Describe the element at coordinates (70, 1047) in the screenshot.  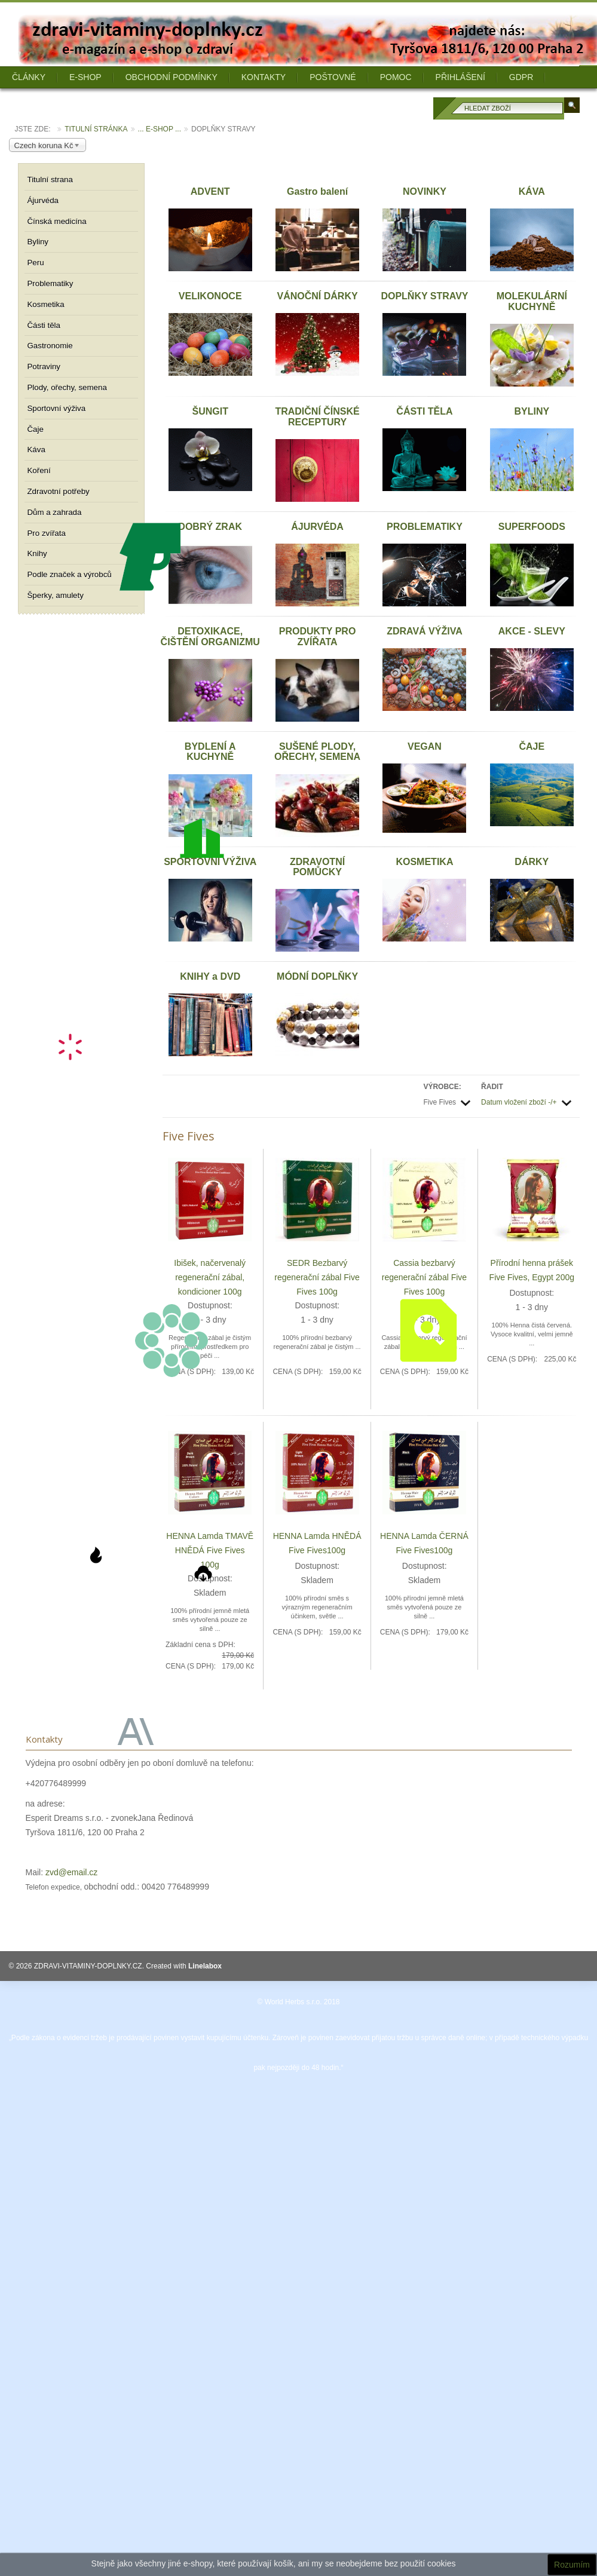
I see `loading content in progress` at that location.